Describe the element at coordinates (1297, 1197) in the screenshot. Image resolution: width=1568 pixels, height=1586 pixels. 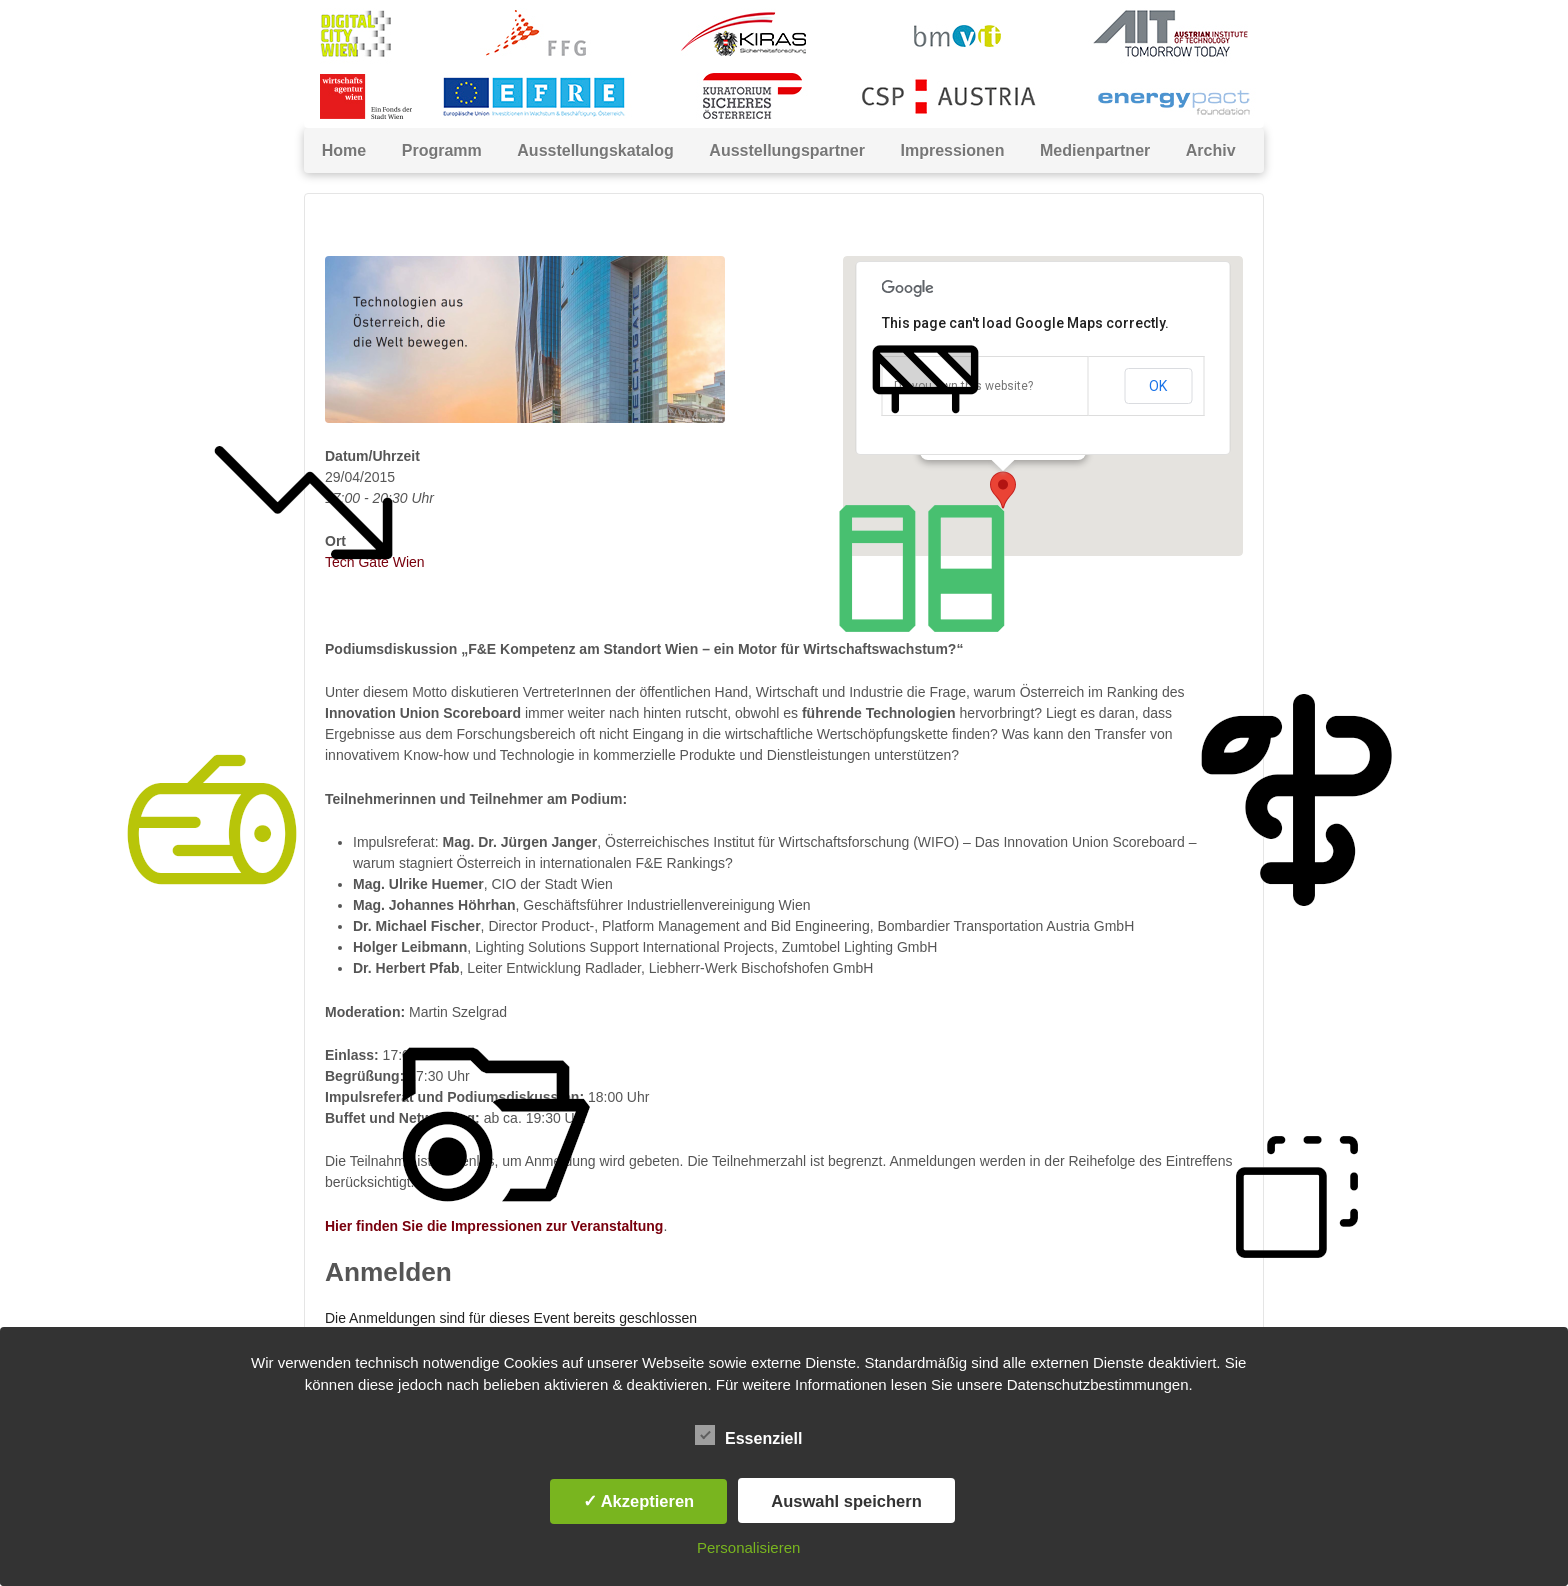
I see `send selected element to background layer` at that location.